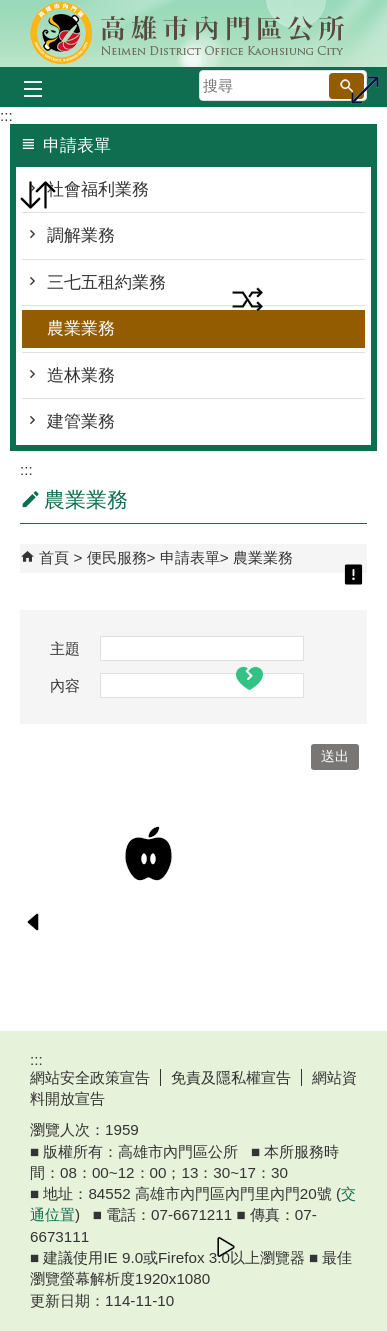 This screenshot has width=387, height=1331. I want to click on unlike or remove from favorites, so click(249, 677).